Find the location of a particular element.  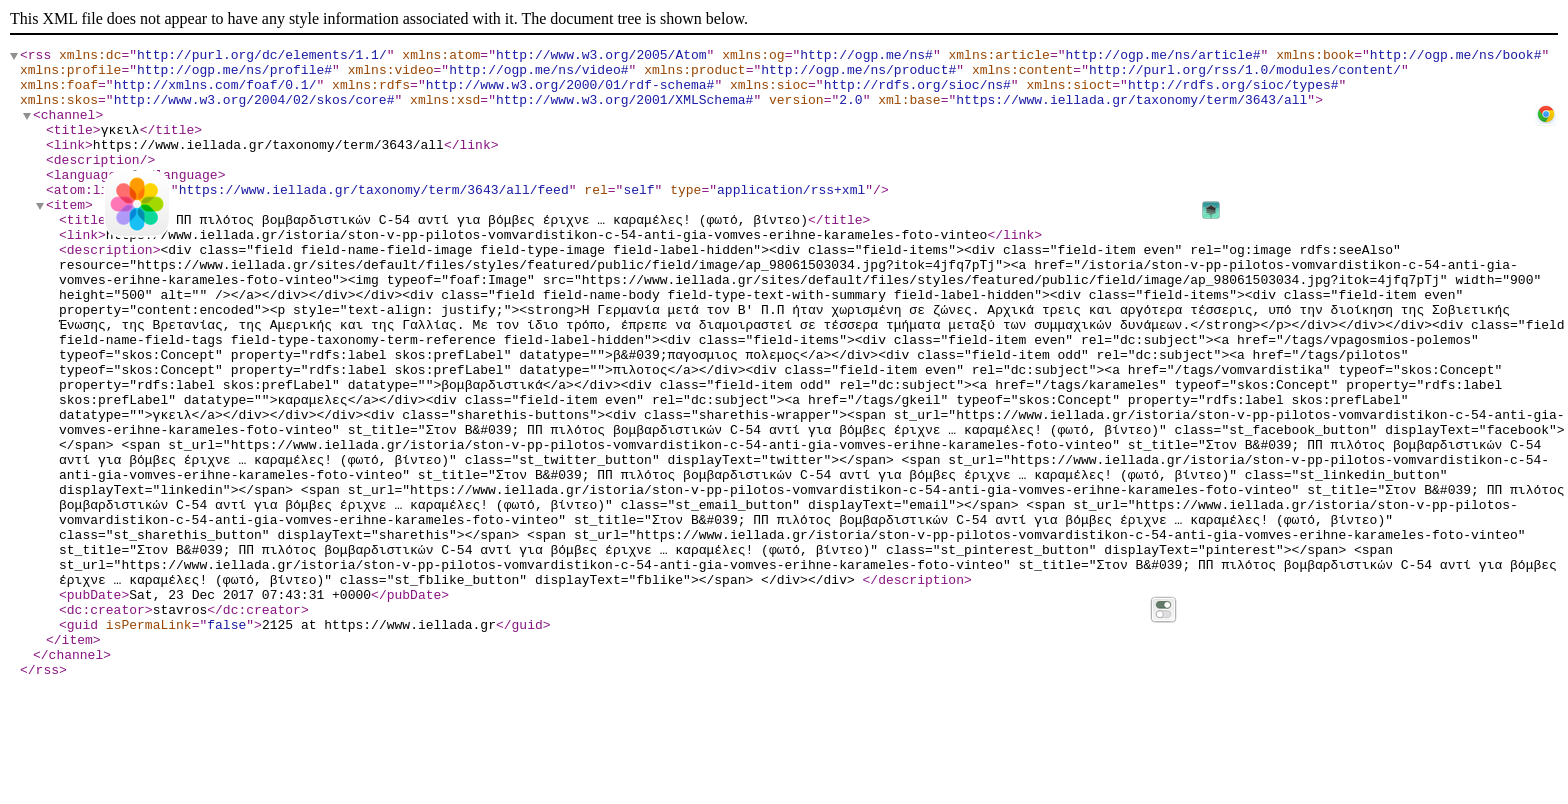

open gnome tweaks to customize desktop settings is located at coordinates (1163, 609).